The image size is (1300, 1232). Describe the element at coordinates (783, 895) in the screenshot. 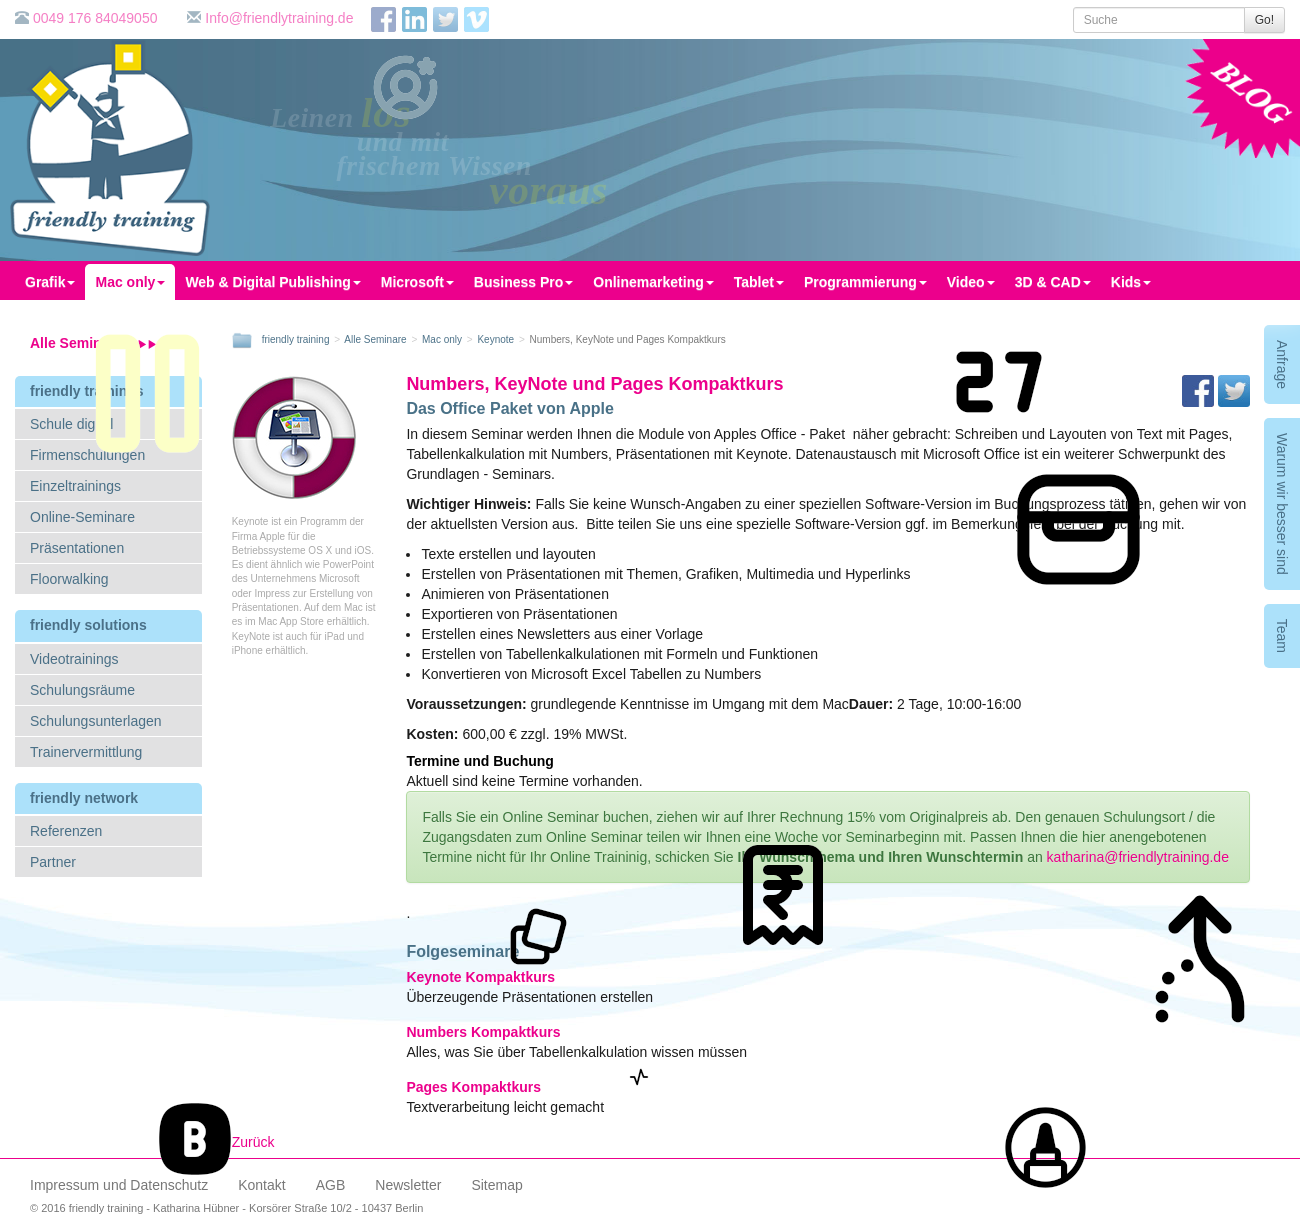

I see `view receipt or transaction in rupees` at that location.